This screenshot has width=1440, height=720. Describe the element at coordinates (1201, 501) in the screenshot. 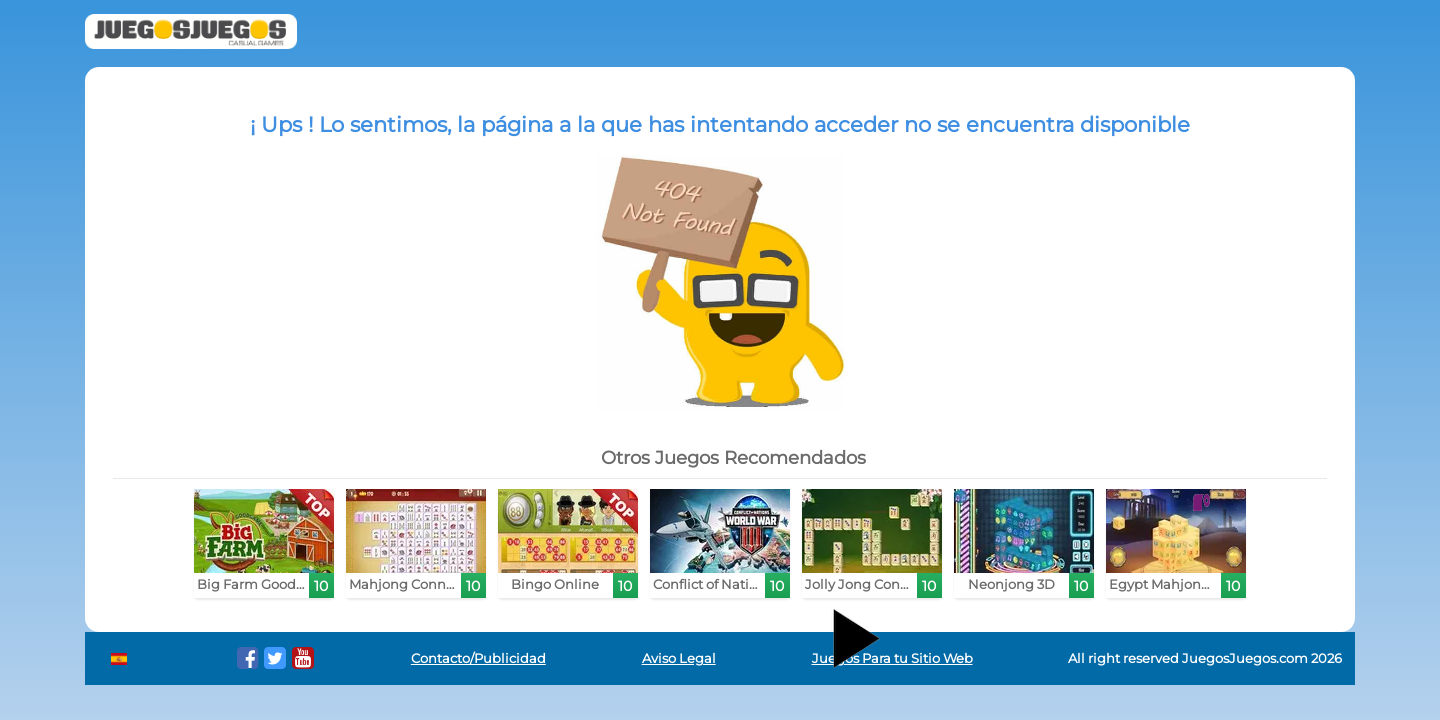

I see `indicates restroom or bathroom location` at that location.